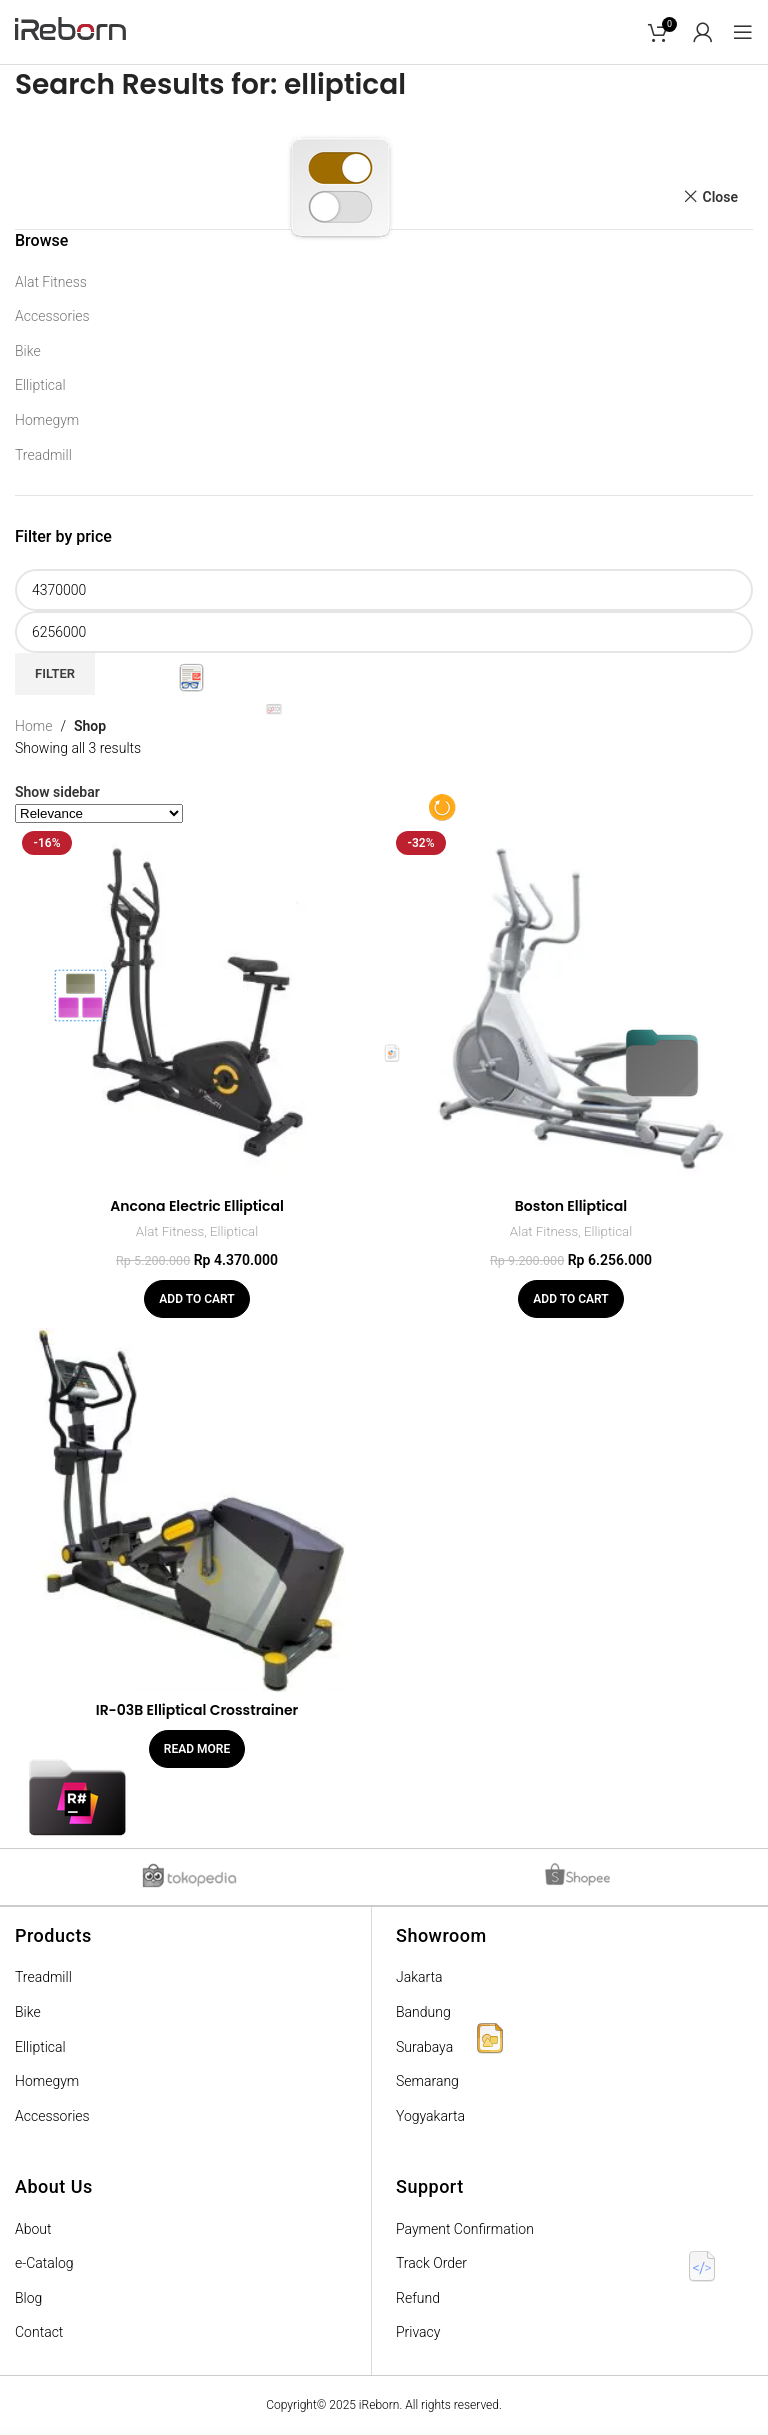  What do you see at coordinates (702, 2266) in the screenshot?
I see `an HTML or code file` at bounding box center [702, 2266].